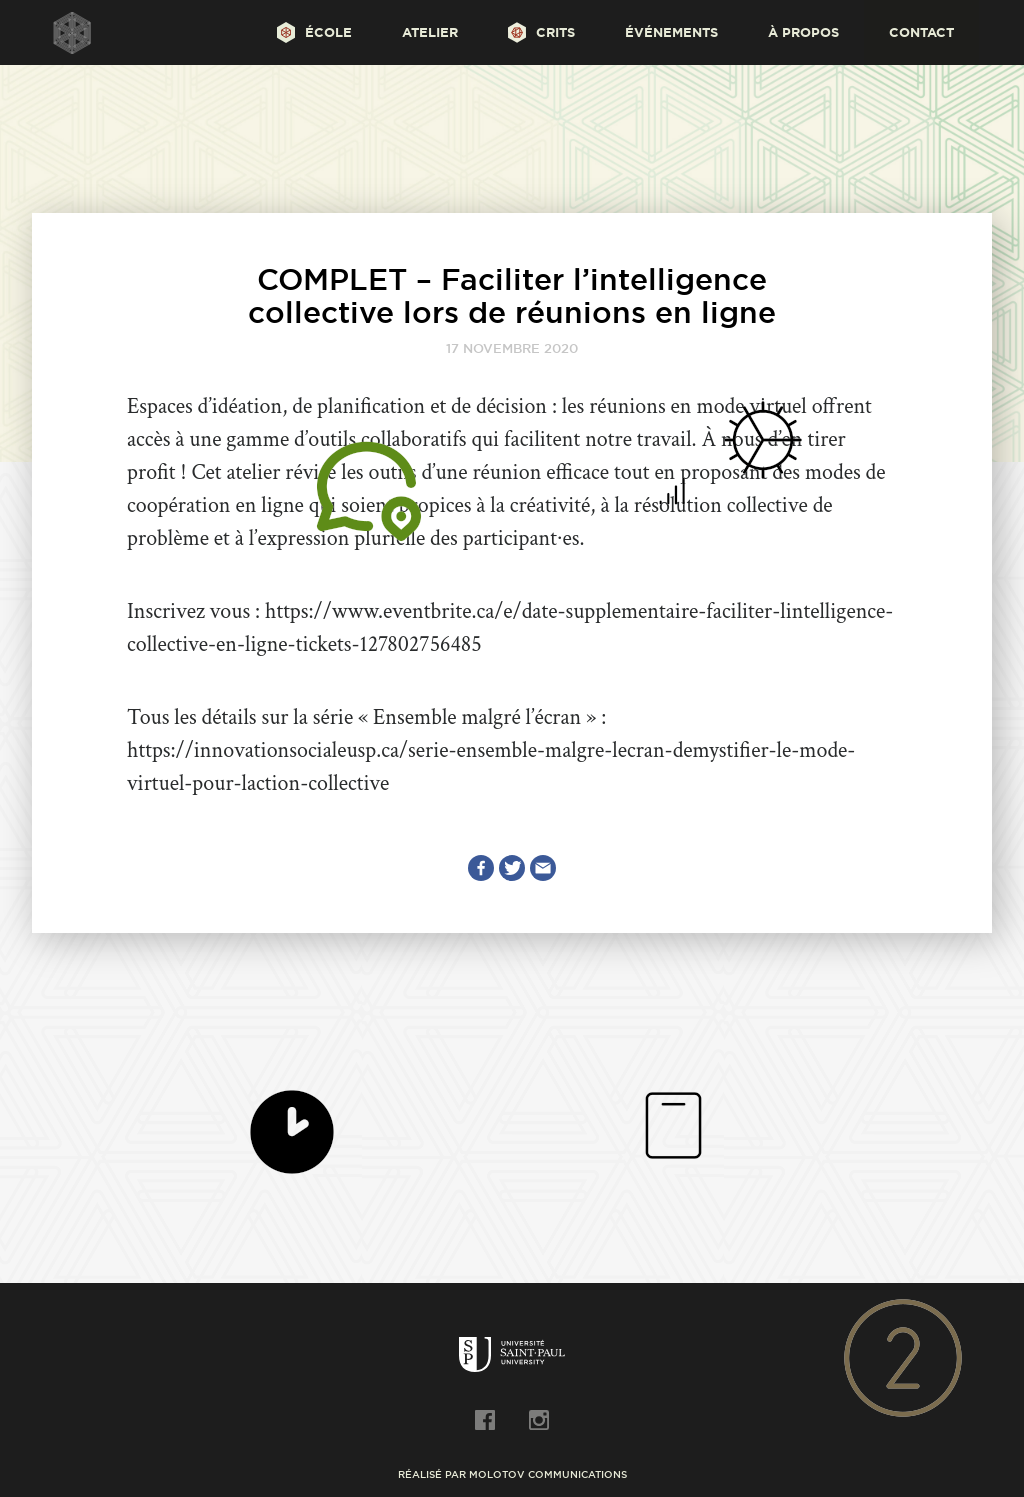 This screenshot has height=1497, width=1024. I want to click on indicates step two in a multi-step process, so click(903, 1358).